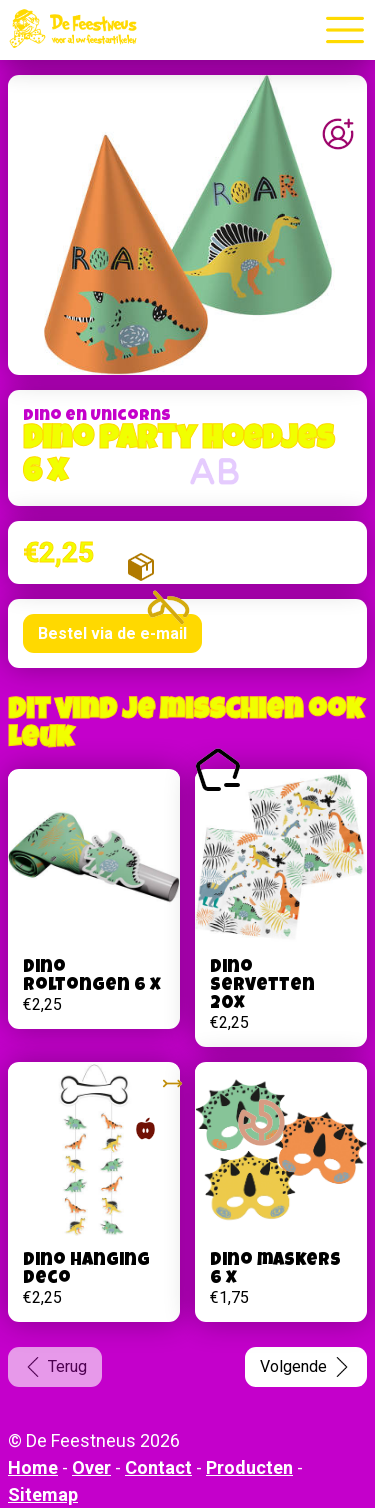  What do you see at coordinates (172, 1083) in the screenshot?
I see `continue to the next step` at bounding box center [172, 1083].